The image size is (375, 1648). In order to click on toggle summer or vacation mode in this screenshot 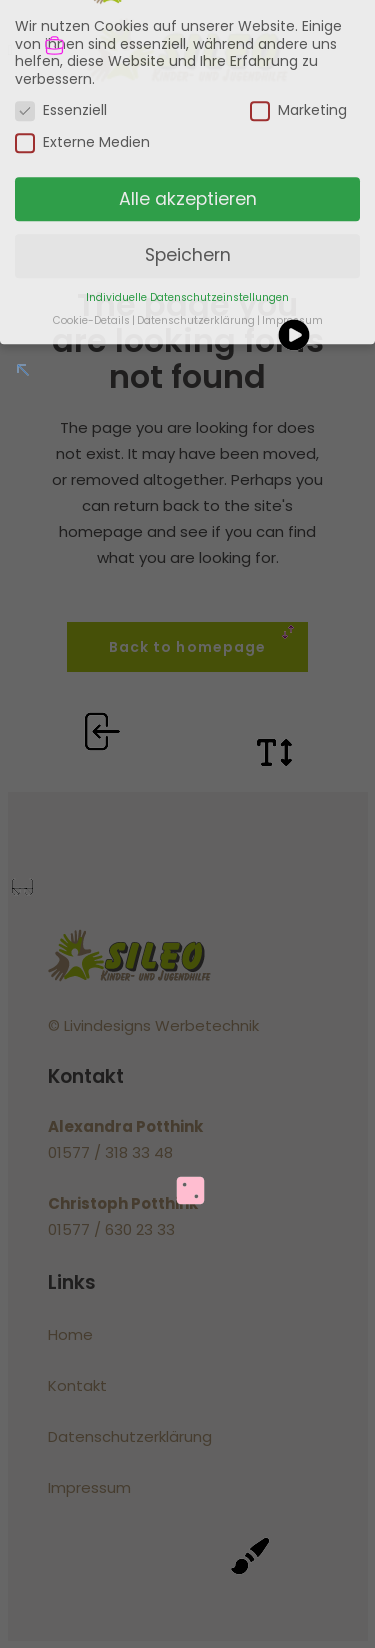, I will do `click(22, 887)`.